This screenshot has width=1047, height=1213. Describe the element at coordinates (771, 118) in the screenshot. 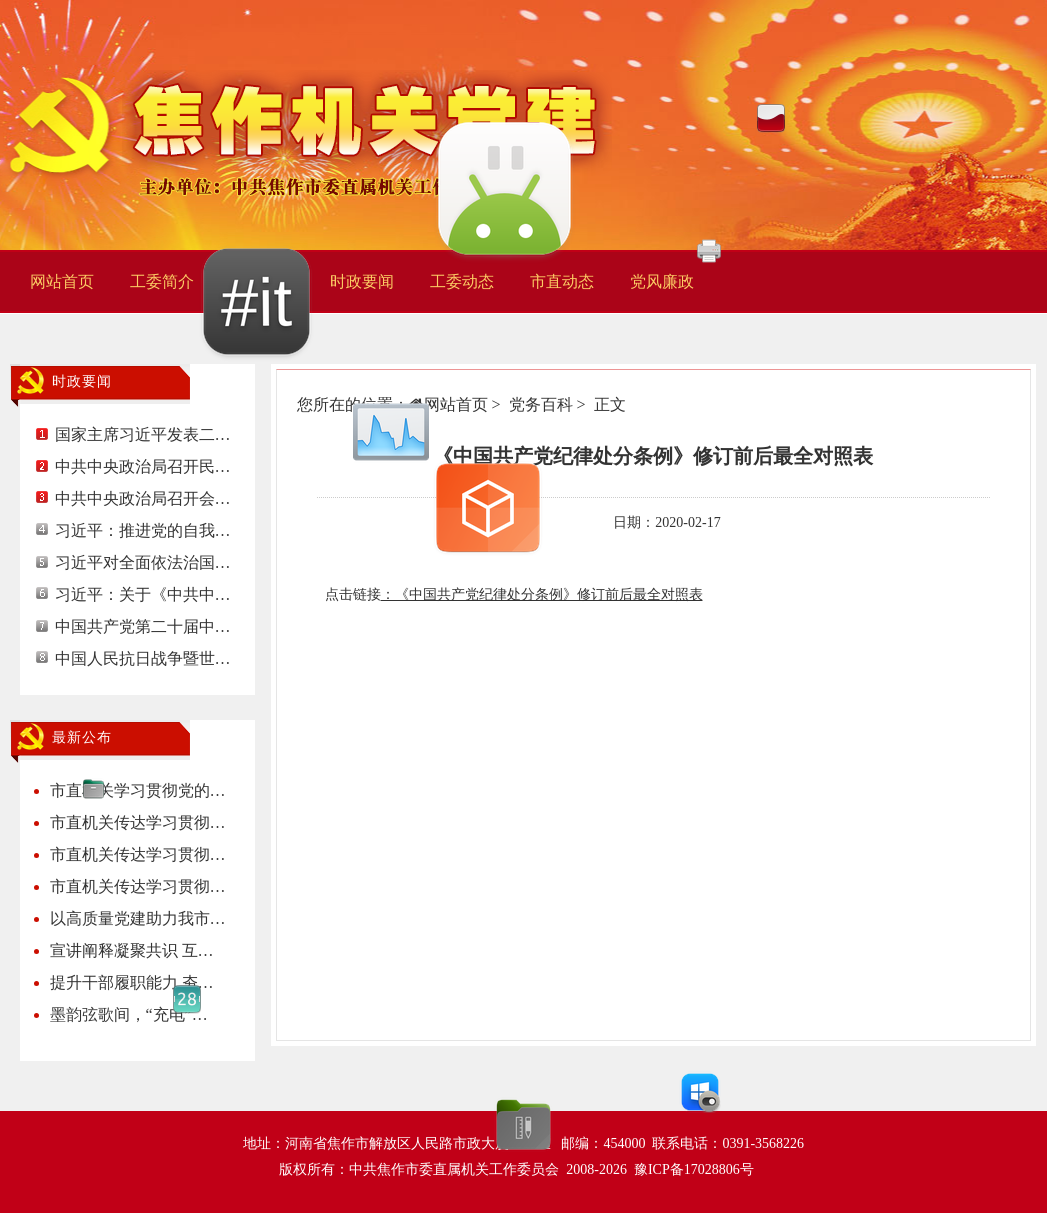

I see `open wine application for running windows programs` at that location.